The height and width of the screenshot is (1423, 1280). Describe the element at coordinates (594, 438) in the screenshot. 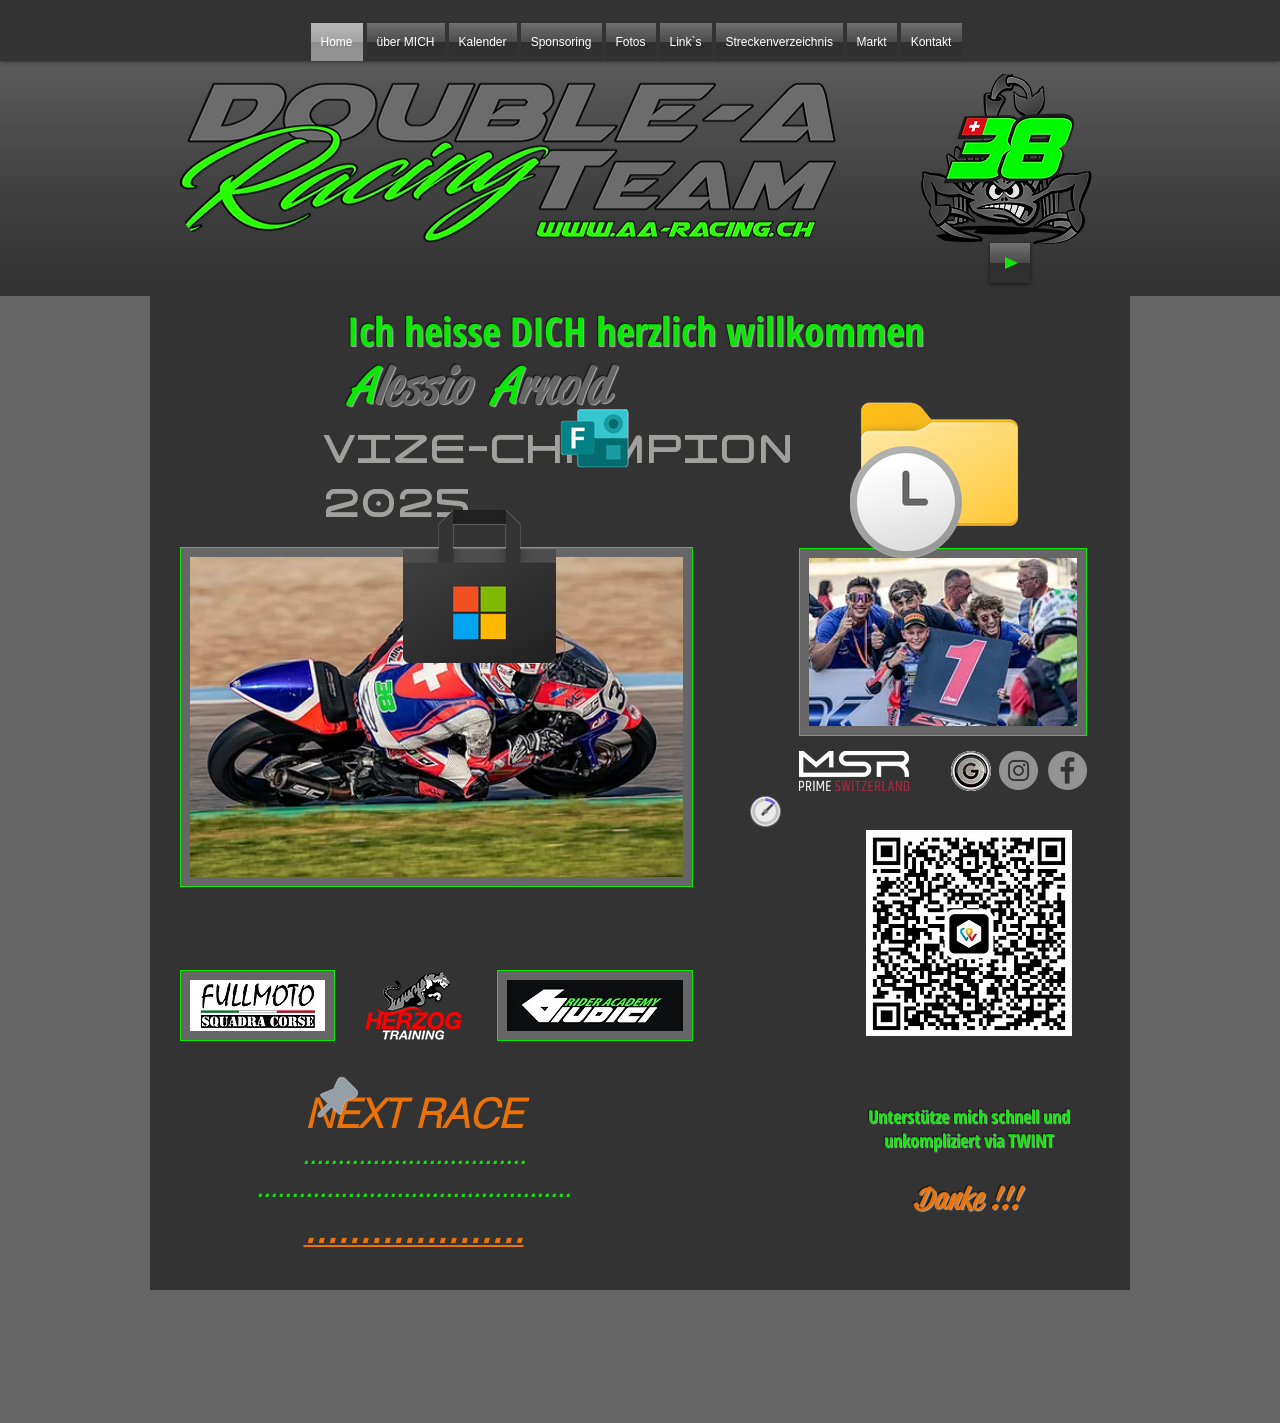

I see `open microsoft forms app` at that location.